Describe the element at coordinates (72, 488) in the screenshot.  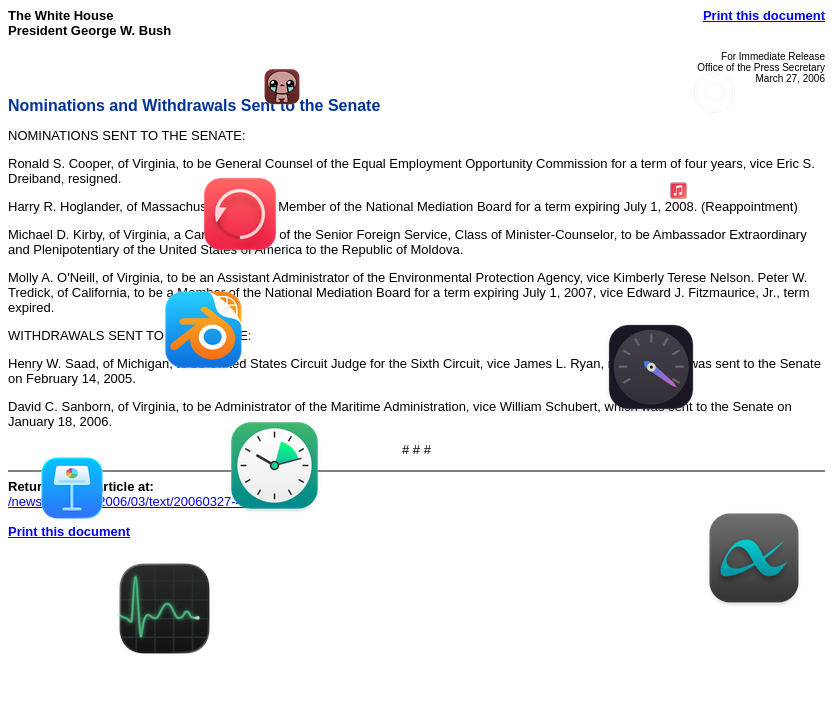
I see `open LibreOffice Writer document editor` at that location.